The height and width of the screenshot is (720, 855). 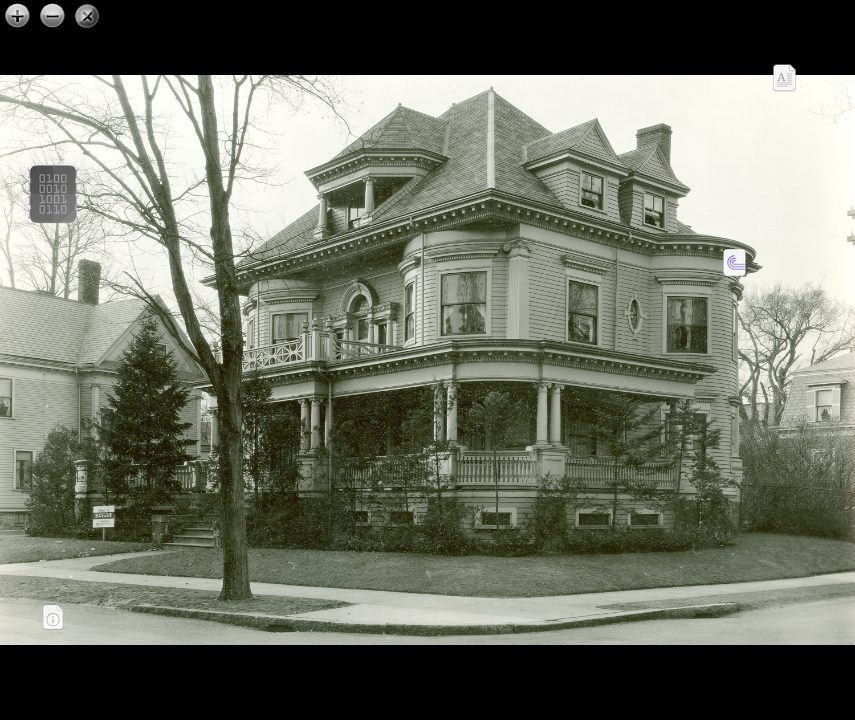 What do you see at coordinates (784, 77) in the screenshot?
I see `open a rich text document` at bounding box center [784, 77].